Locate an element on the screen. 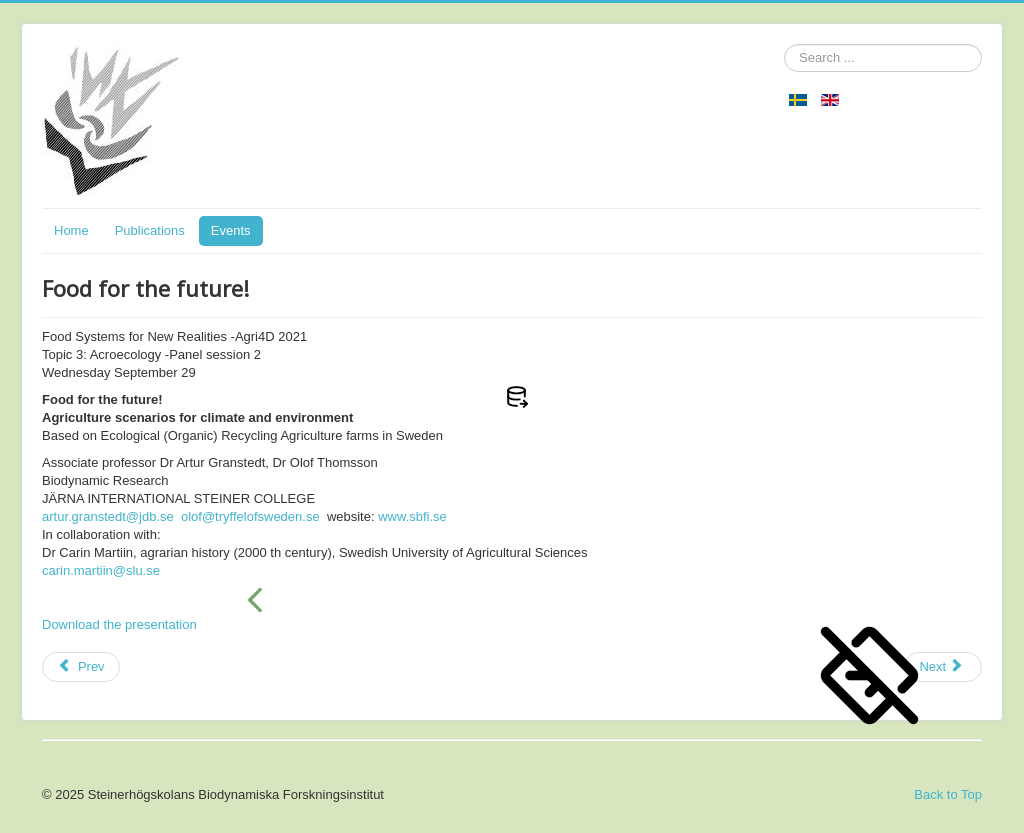 This screenshot has width=1024, height=833. go back to the previous screen is located at coordinates (255, 600).